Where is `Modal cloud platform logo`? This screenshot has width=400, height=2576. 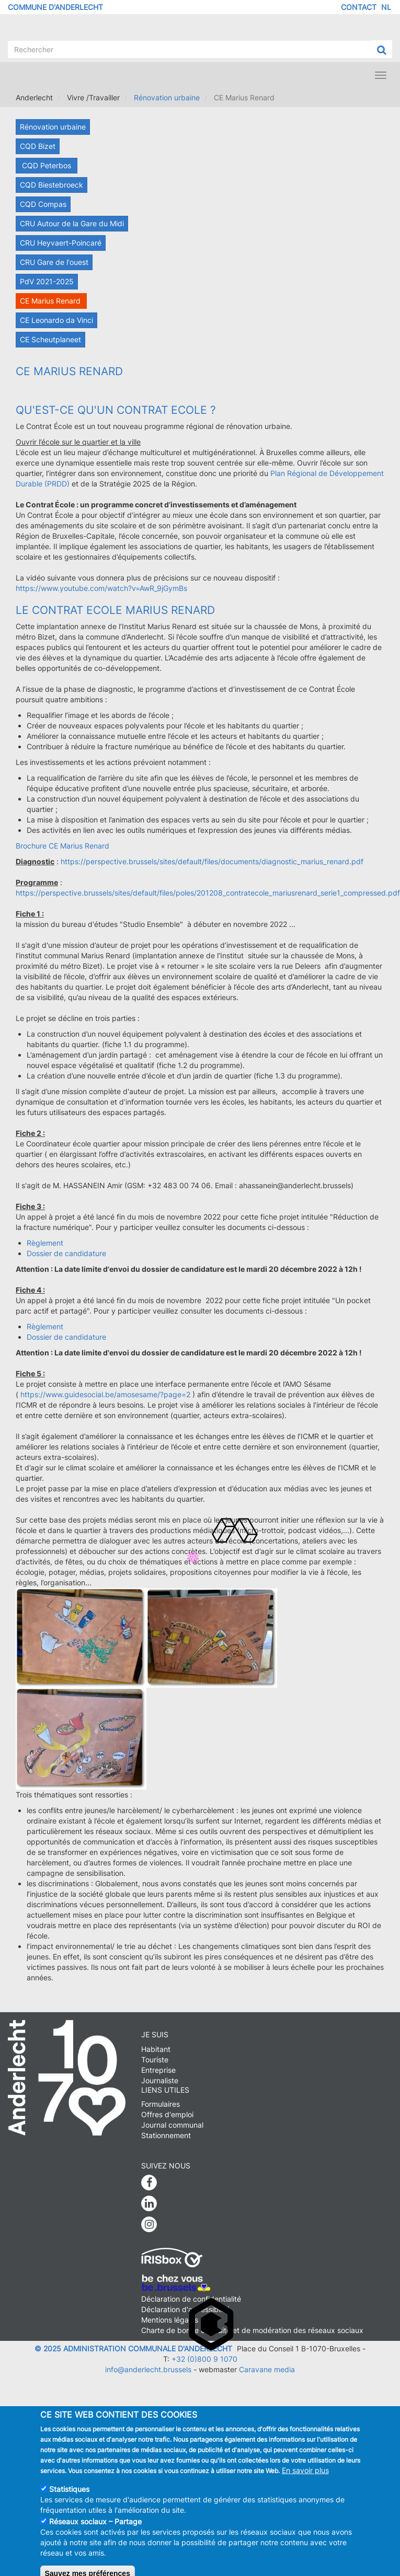
Modal cloud platform logo is located at coordinates (235, 1530).